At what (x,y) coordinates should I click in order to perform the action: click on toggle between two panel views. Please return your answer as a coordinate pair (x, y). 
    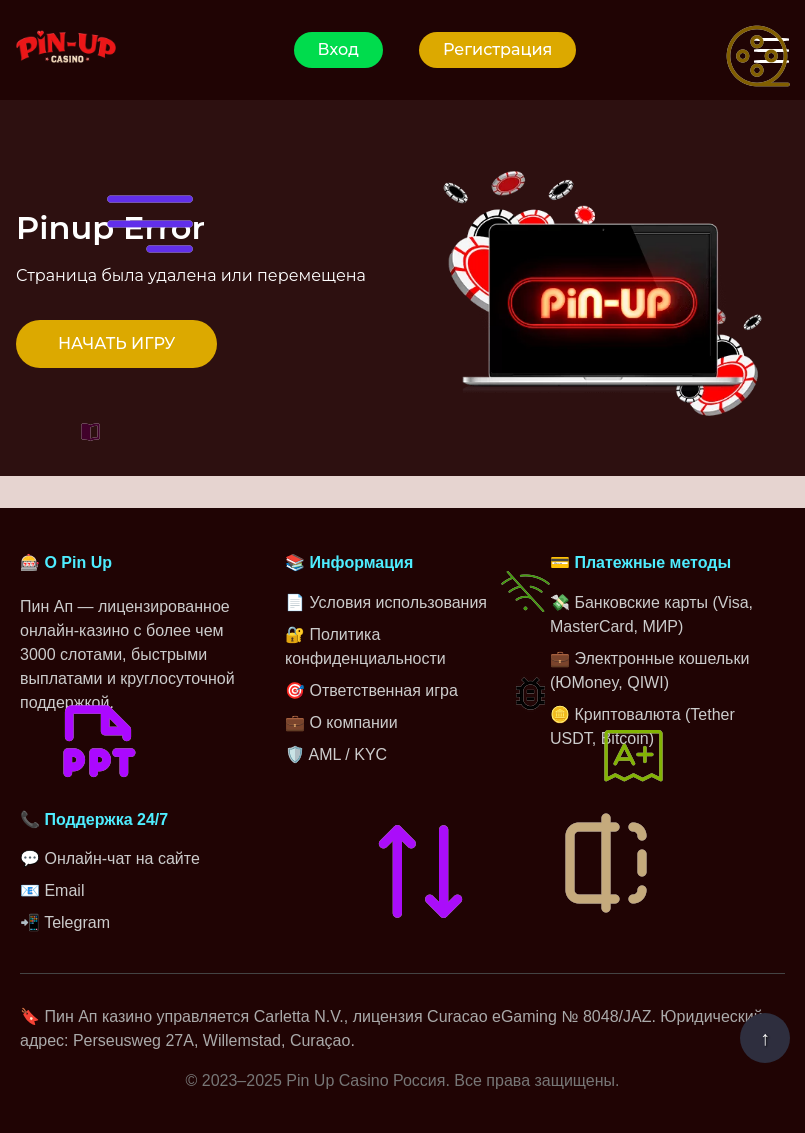
    Looking at the image, I should click on (606, 863).